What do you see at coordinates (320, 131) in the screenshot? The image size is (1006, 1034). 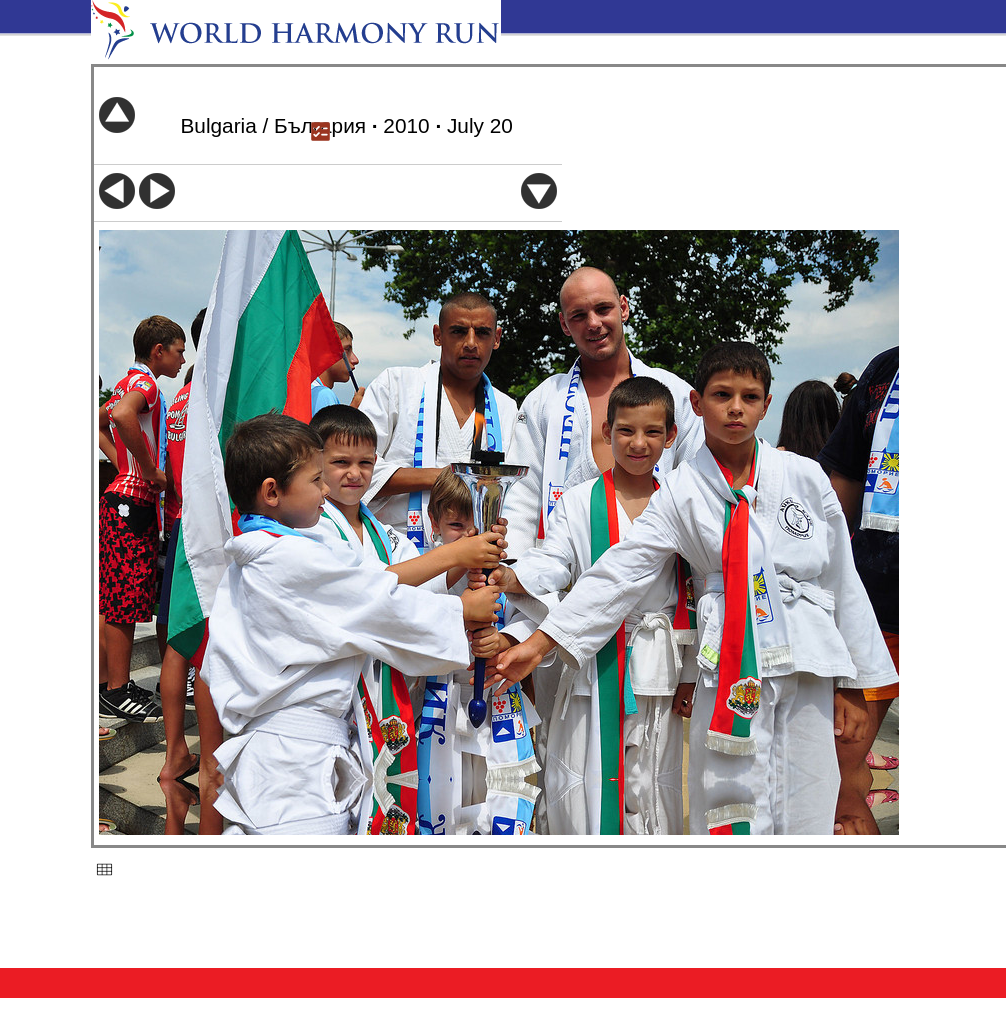 I see `view completed tasks or checklist` at bounding box center [320, 131].